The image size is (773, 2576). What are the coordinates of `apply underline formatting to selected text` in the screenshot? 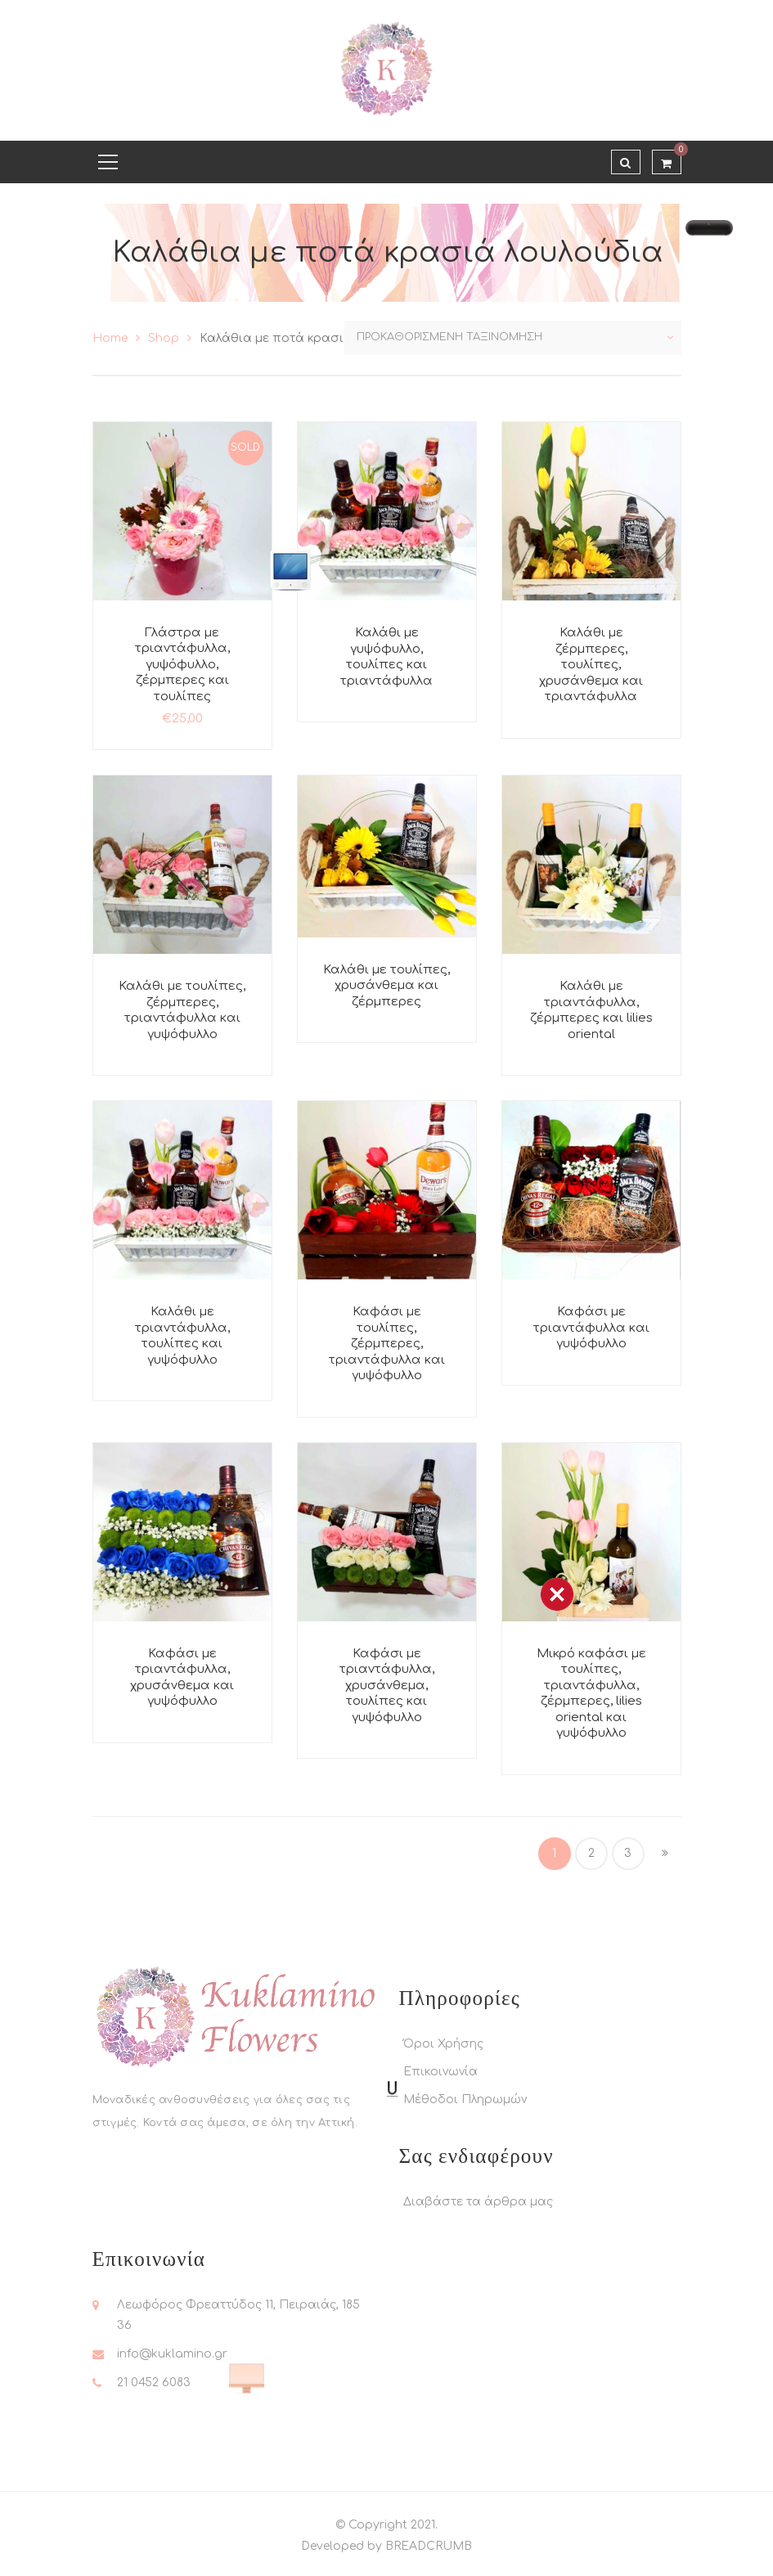 It's located at (392, 2088).